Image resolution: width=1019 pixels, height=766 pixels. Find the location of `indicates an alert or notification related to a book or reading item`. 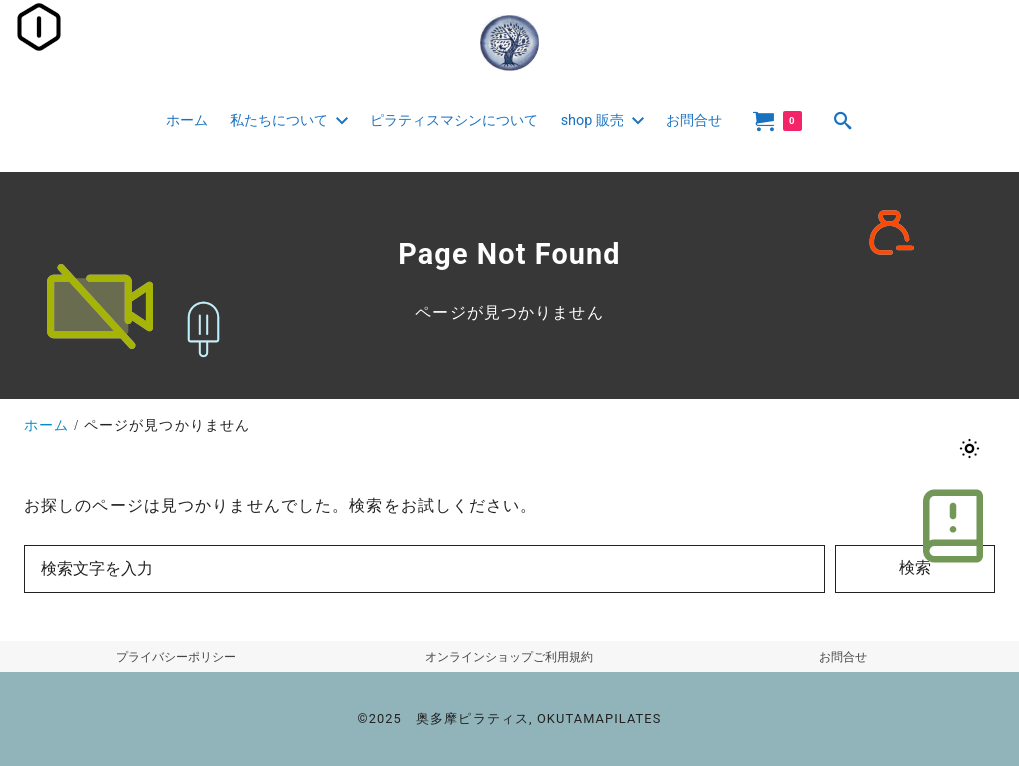

indicates an alert or notification related to a book or reading item is located at coordinates (953, 526).